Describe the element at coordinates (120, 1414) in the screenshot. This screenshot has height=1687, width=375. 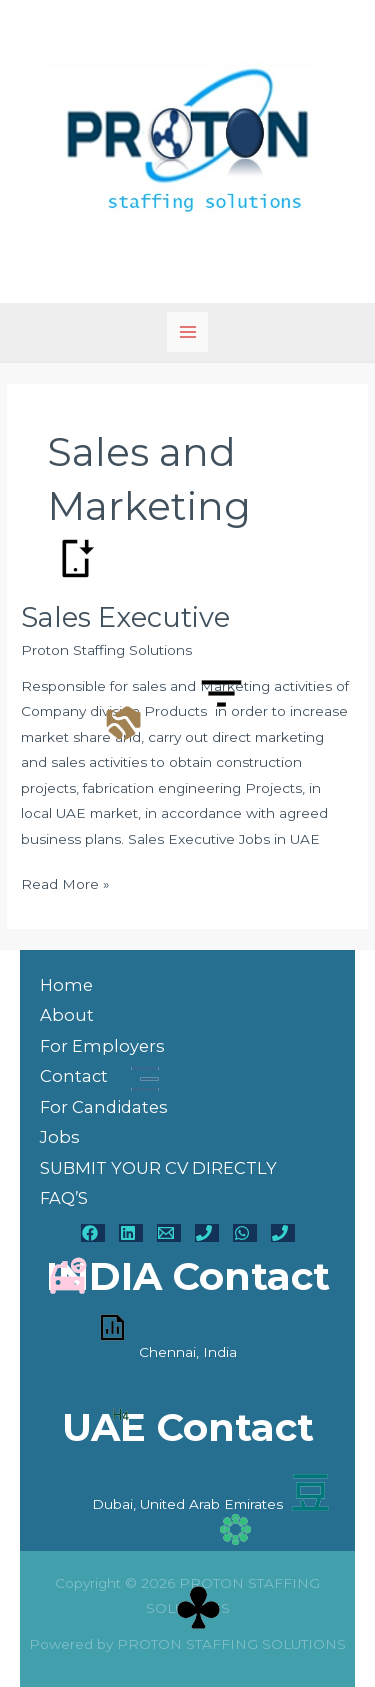
I see `format text as heading level 4` at that location.